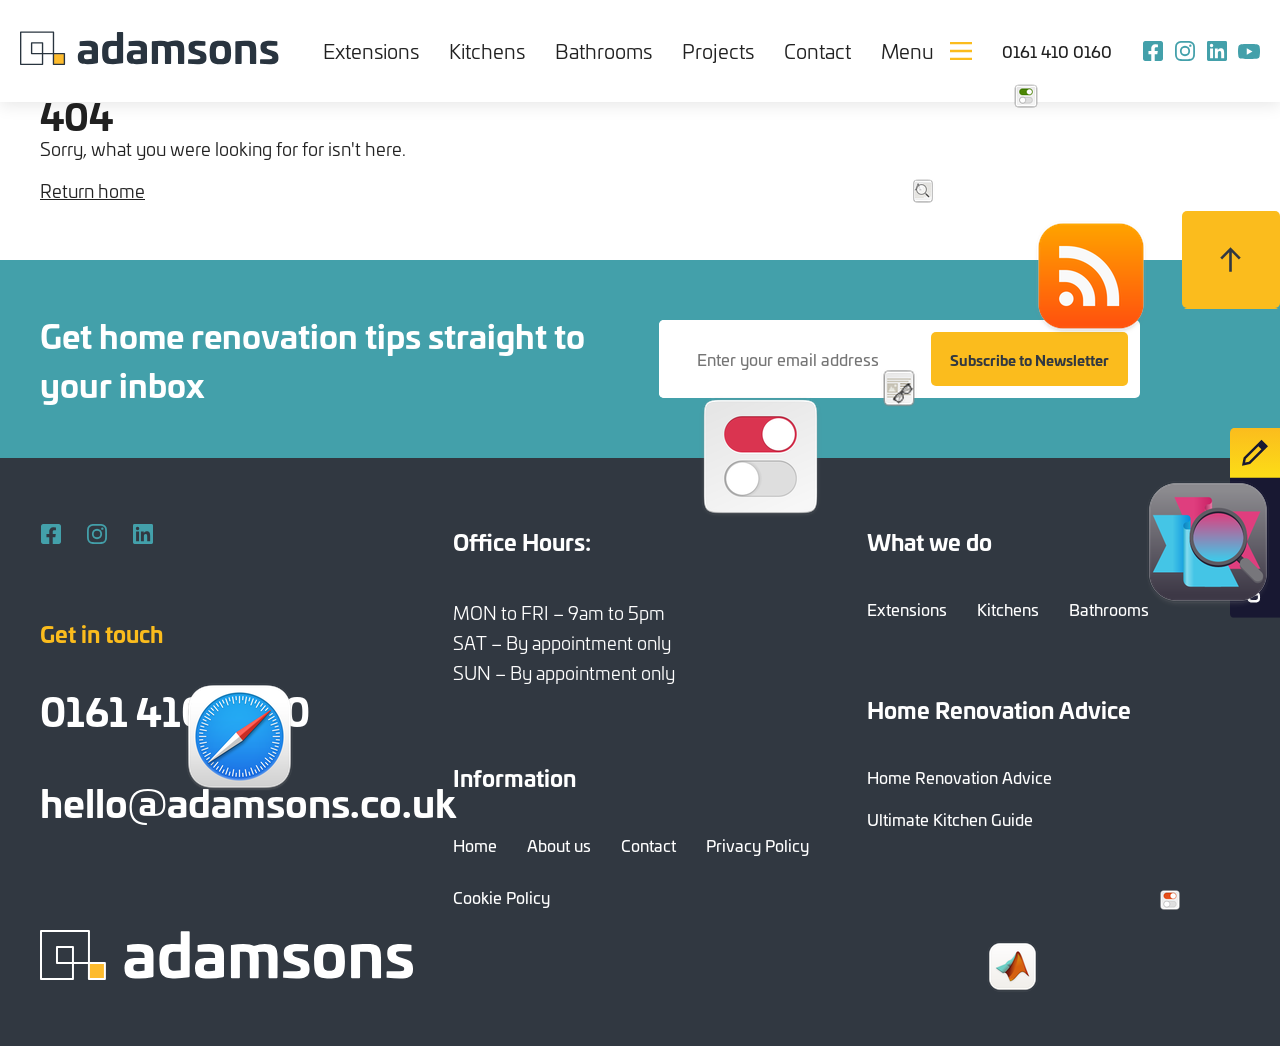 Image resolution: width=1280 pixels, height=1046 pixels. What do you see at coordinates (1208, 542) in the screenshot?
I see `open aurea color palette or design tool app` at bounding box center [1208, 542].